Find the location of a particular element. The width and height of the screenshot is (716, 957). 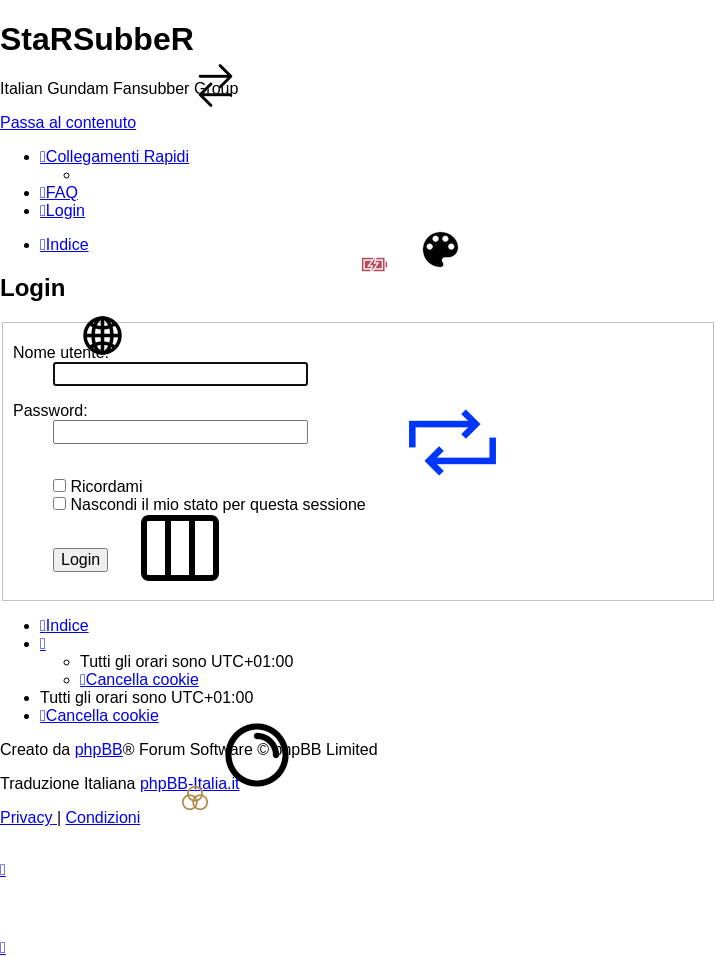

switch to column view layout is located at coordinates (180, 548).